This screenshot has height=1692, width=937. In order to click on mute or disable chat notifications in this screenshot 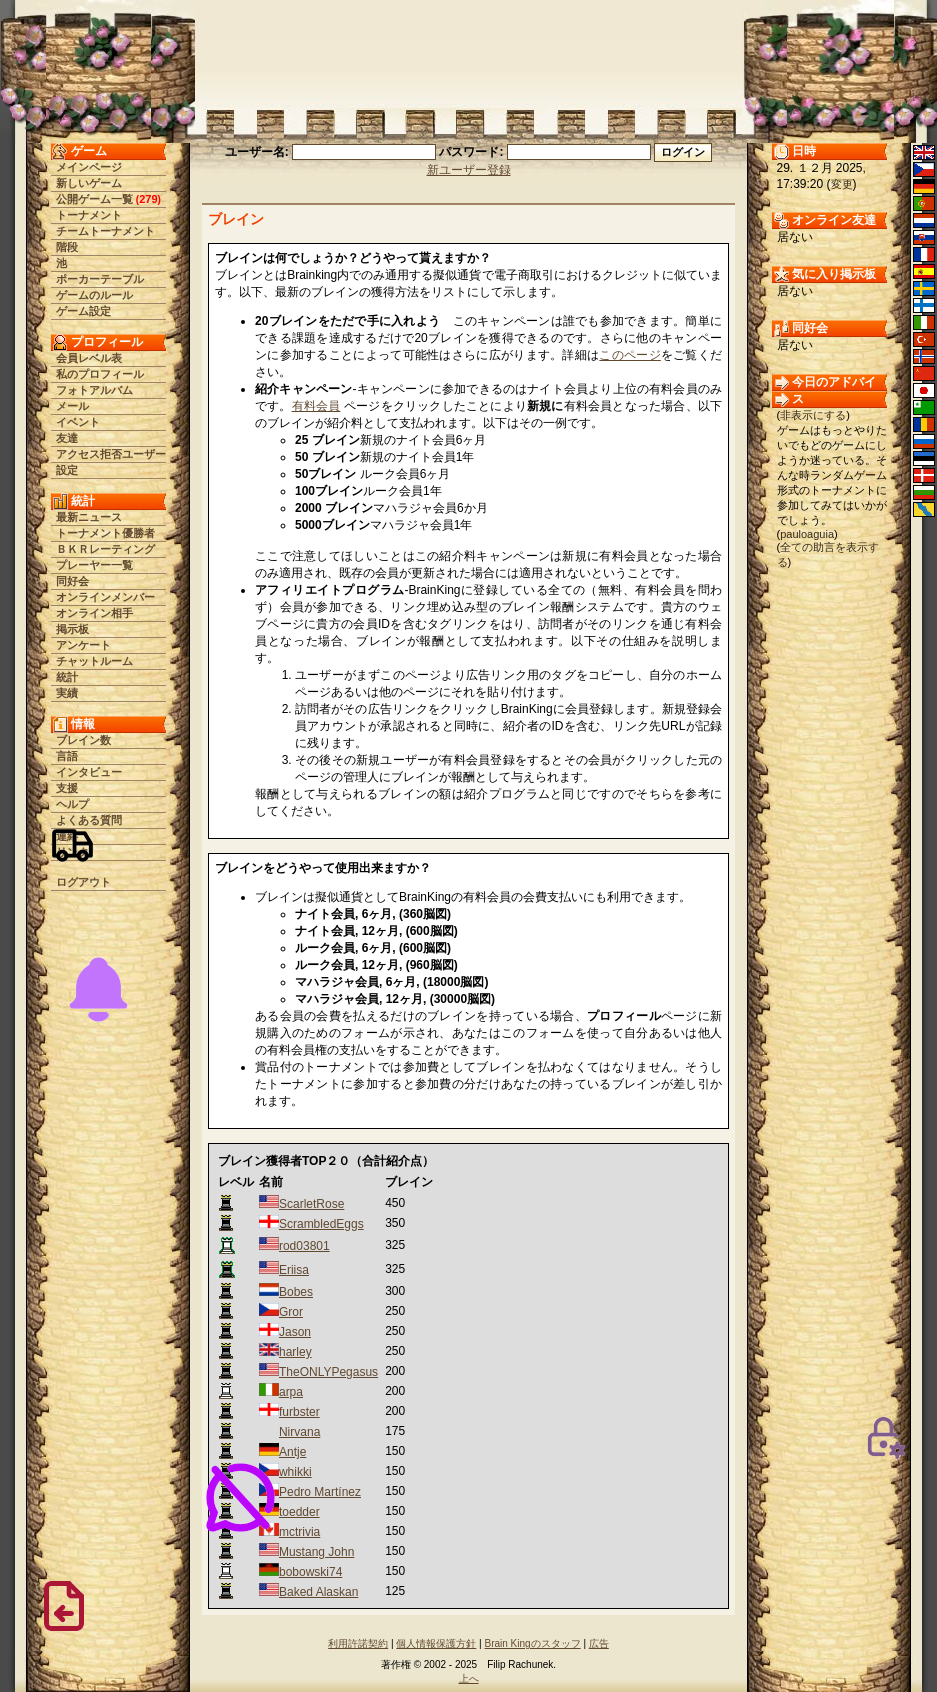, I will do `click(240, 1497)`.